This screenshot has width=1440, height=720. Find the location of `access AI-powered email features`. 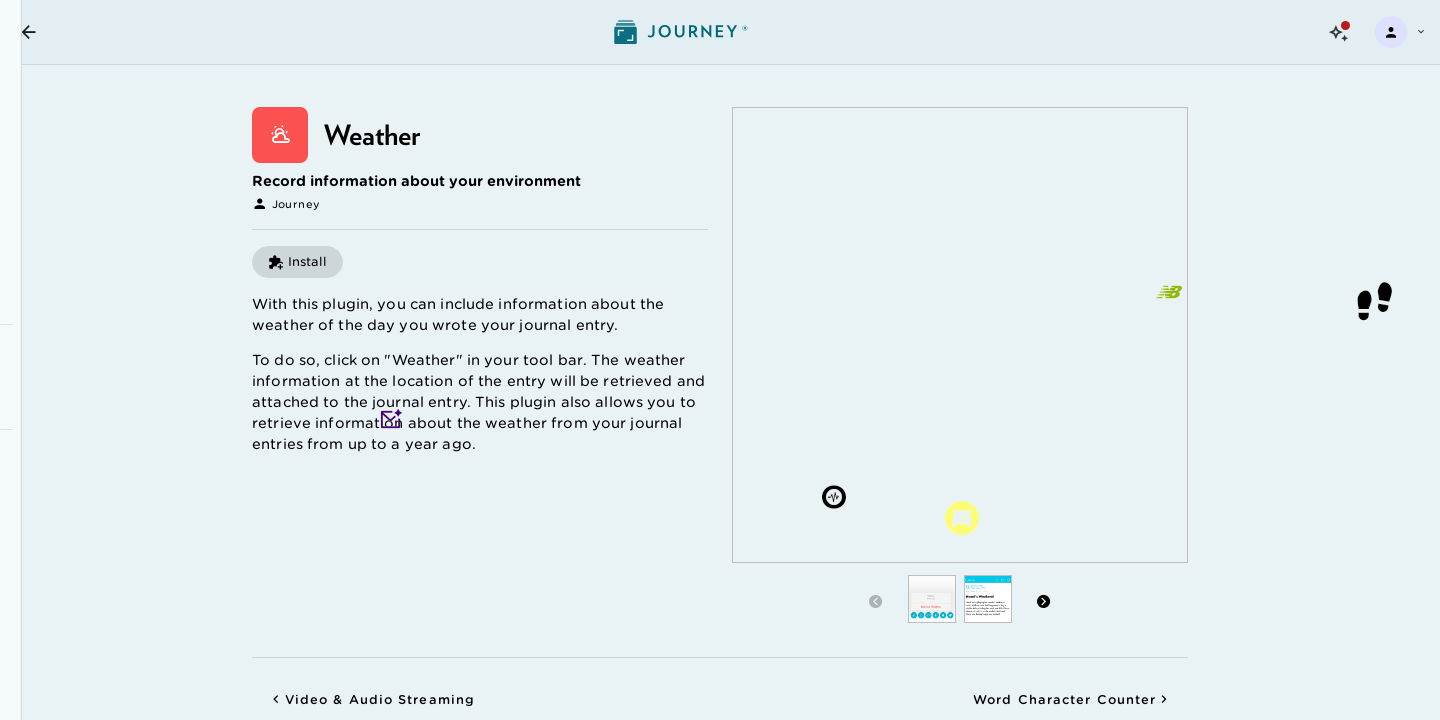

access AI-powered email features is located at coordinates (390, 419).